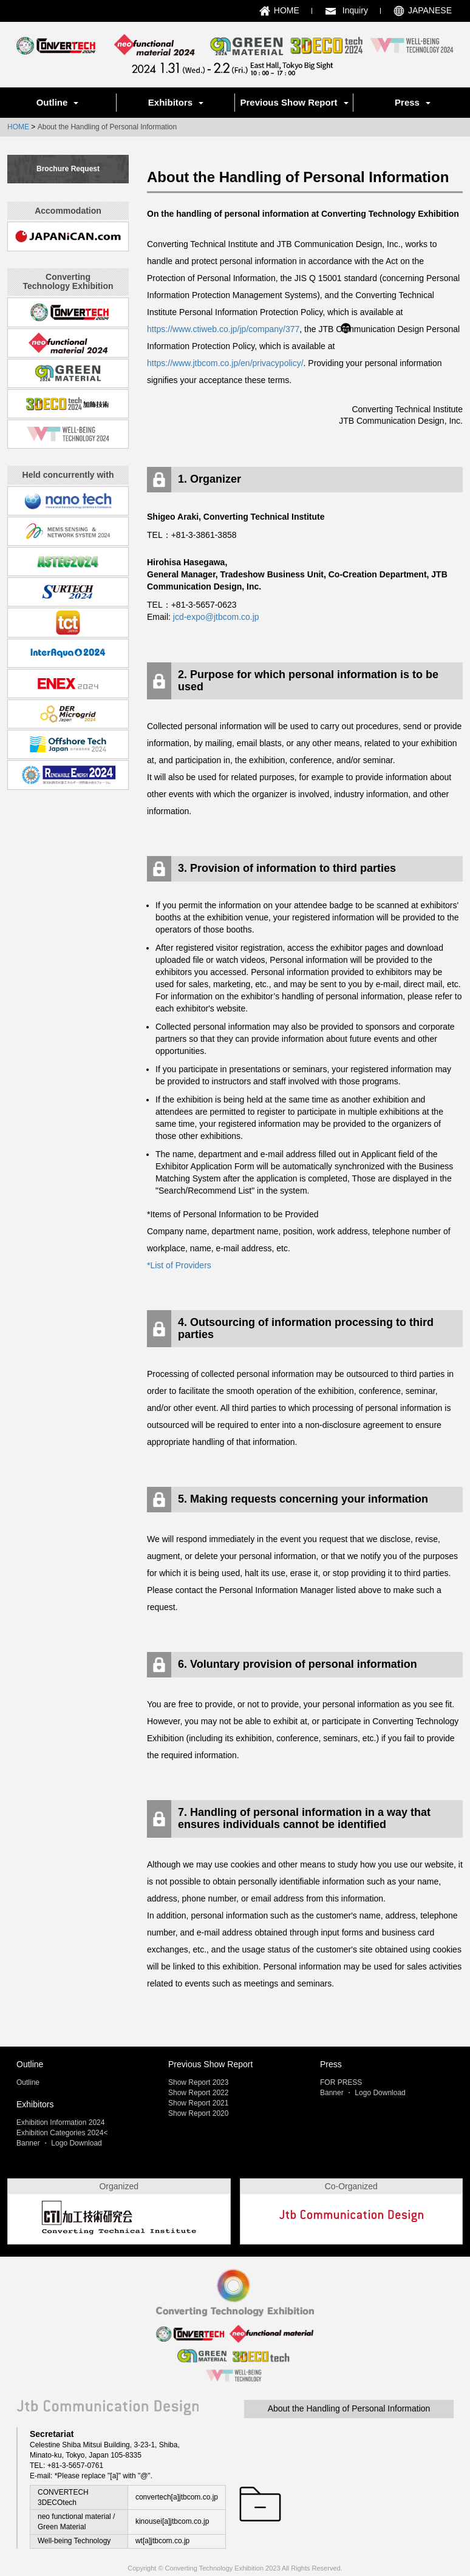 The height and width of the screenshot is (2576, 470). Describe the element at coordinates (346, 328) in the screenshot. I see `react with a crying or sad emotion` at that location.